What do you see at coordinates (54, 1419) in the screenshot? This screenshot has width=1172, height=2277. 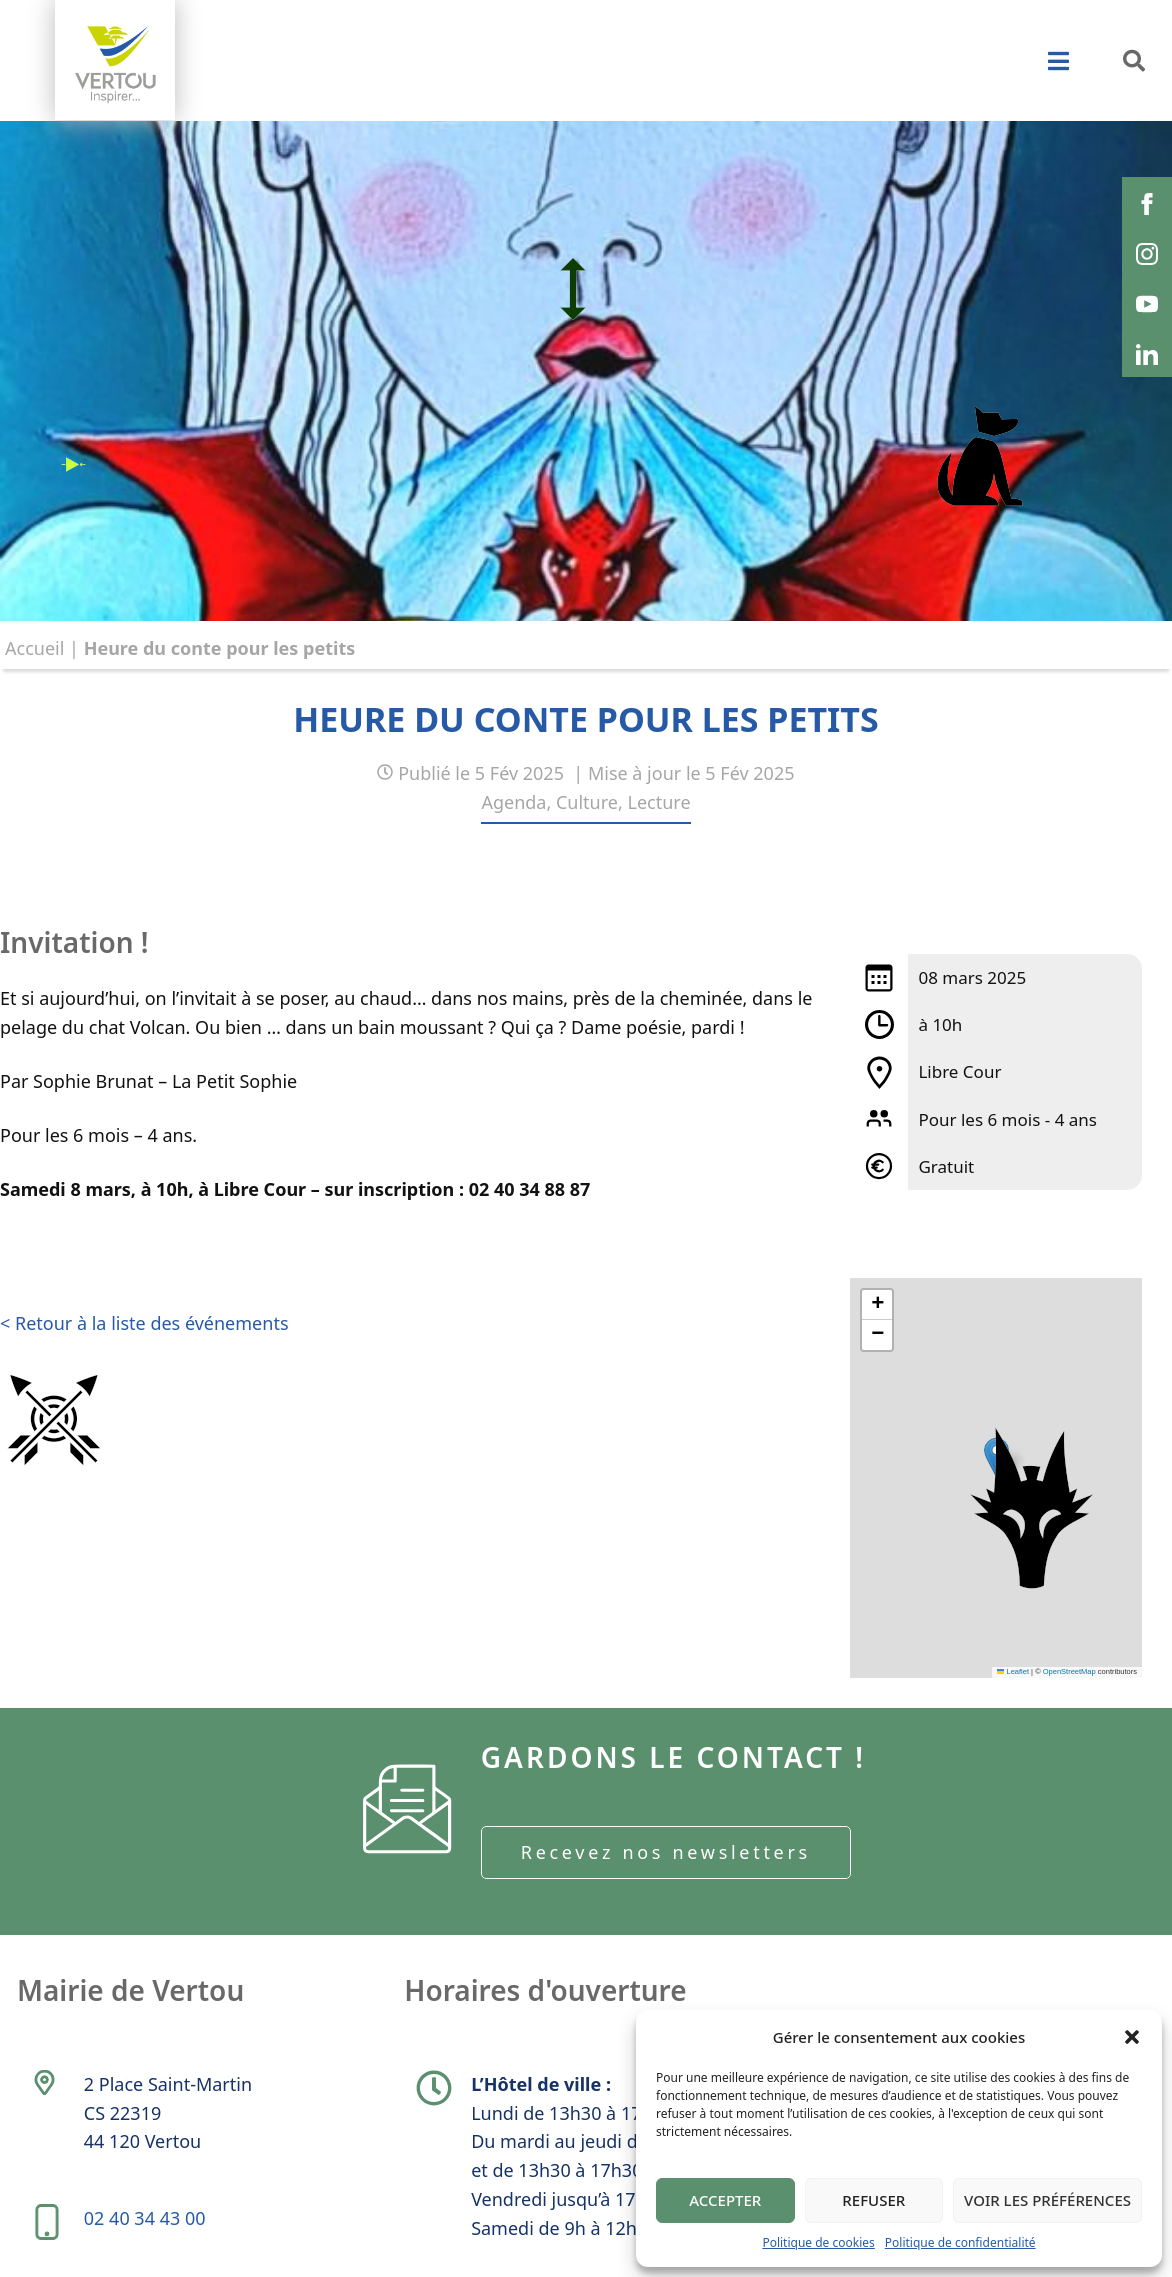 I see `view targeting or precision settings` at bounding box center [54, 1419].